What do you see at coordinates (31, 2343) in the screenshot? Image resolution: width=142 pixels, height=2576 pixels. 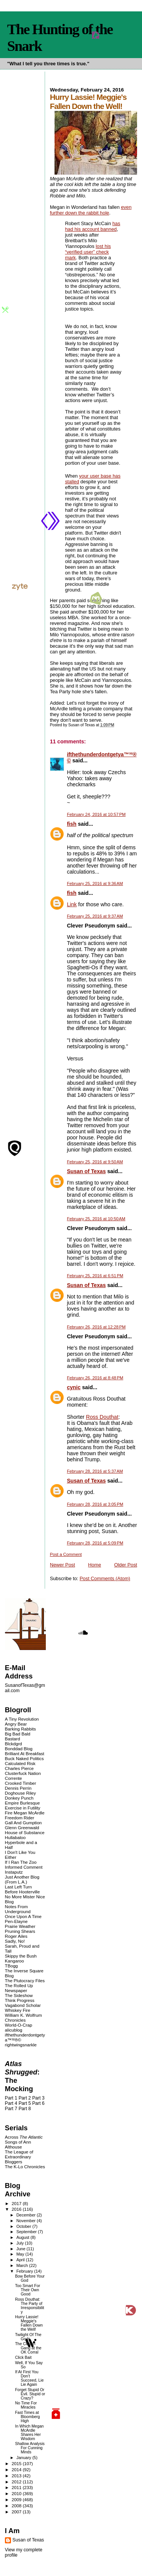 I see `open Wear OS companion app` at bounding box center [31, 2343].